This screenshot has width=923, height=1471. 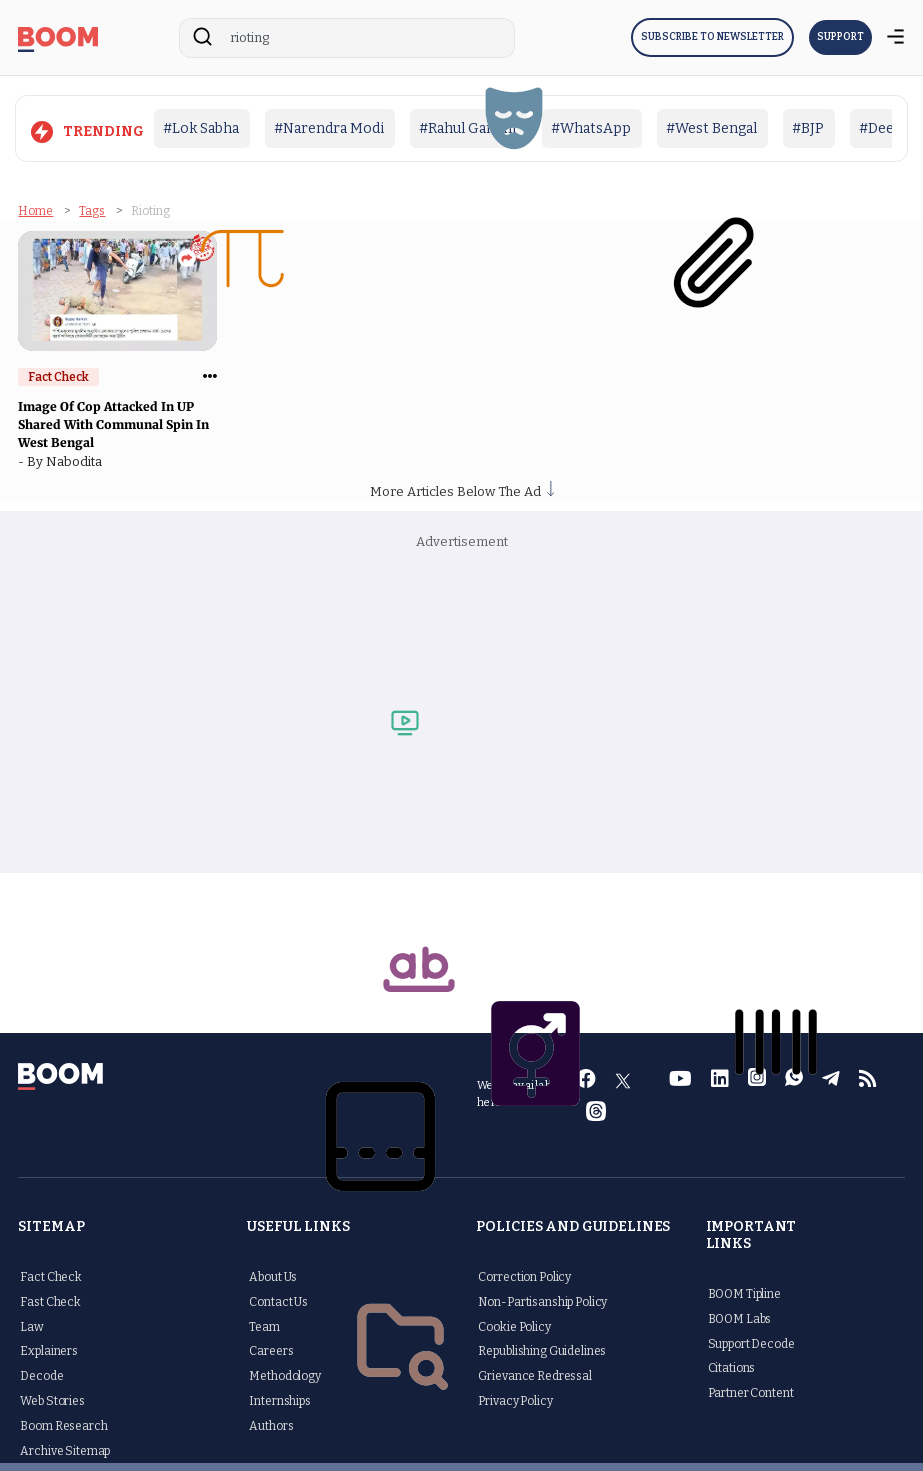 What do you see at coordinates (715, 262) in the screenshot?
I see `attach a file to your message` at bounding box center [715, 262].